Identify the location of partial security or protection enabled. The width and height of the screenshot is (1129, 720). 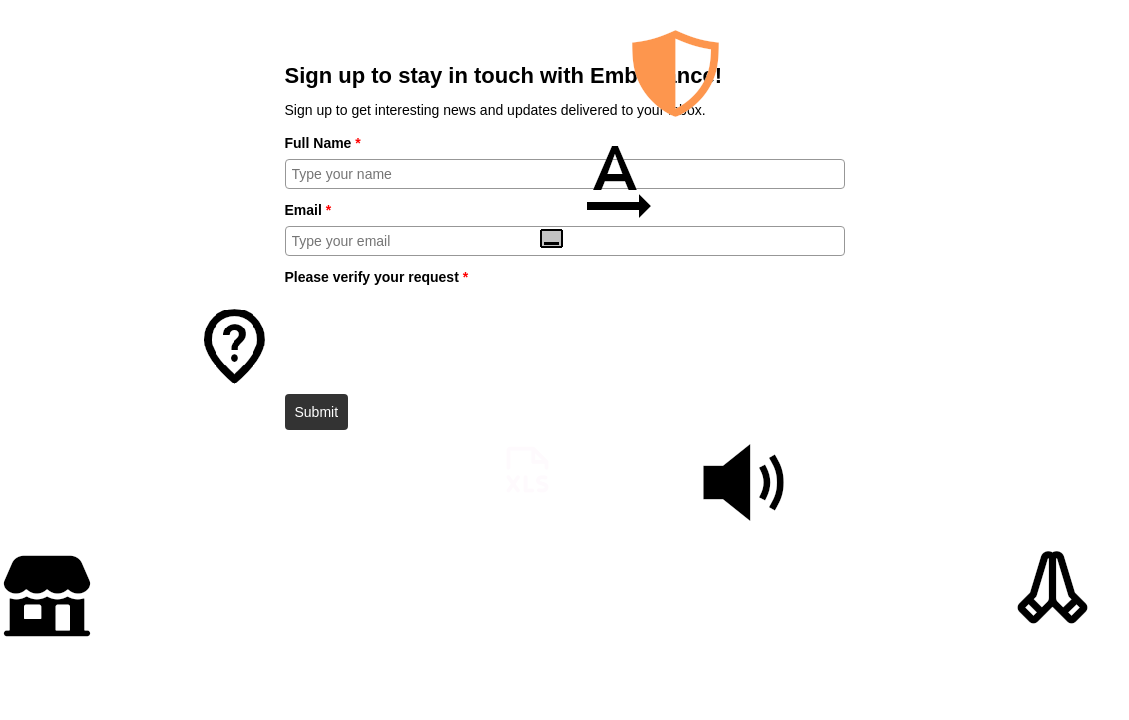
(675, 73).